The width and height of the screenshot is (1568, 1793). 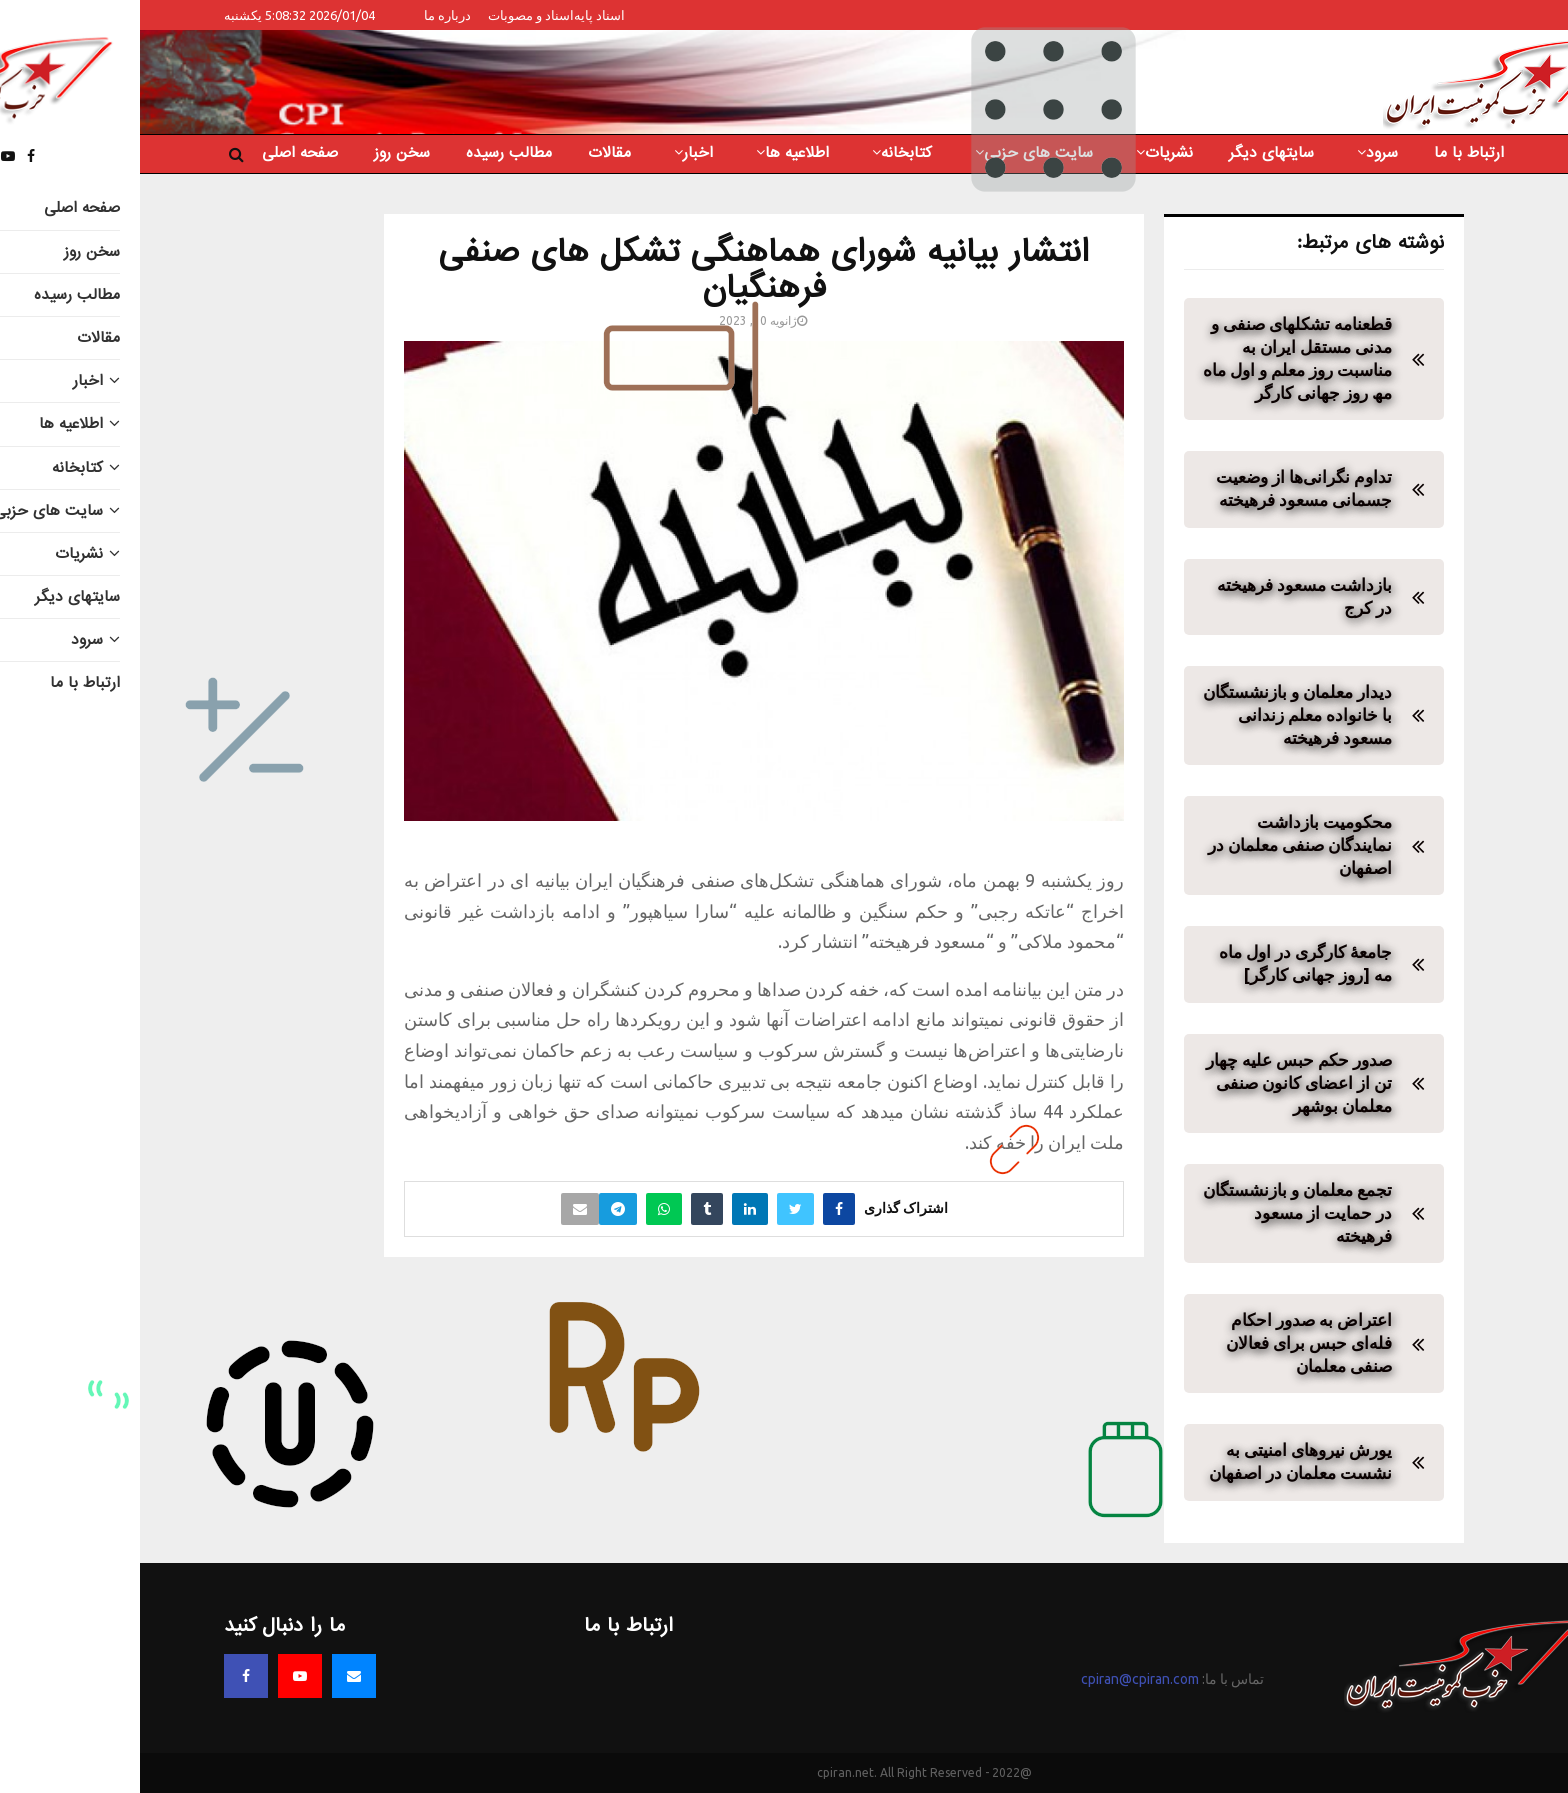 What do you see at coordinates (290, 1424) in the screenshot?
I see `indicates an unverified or pending user account` at bounding box center [290, 1424].